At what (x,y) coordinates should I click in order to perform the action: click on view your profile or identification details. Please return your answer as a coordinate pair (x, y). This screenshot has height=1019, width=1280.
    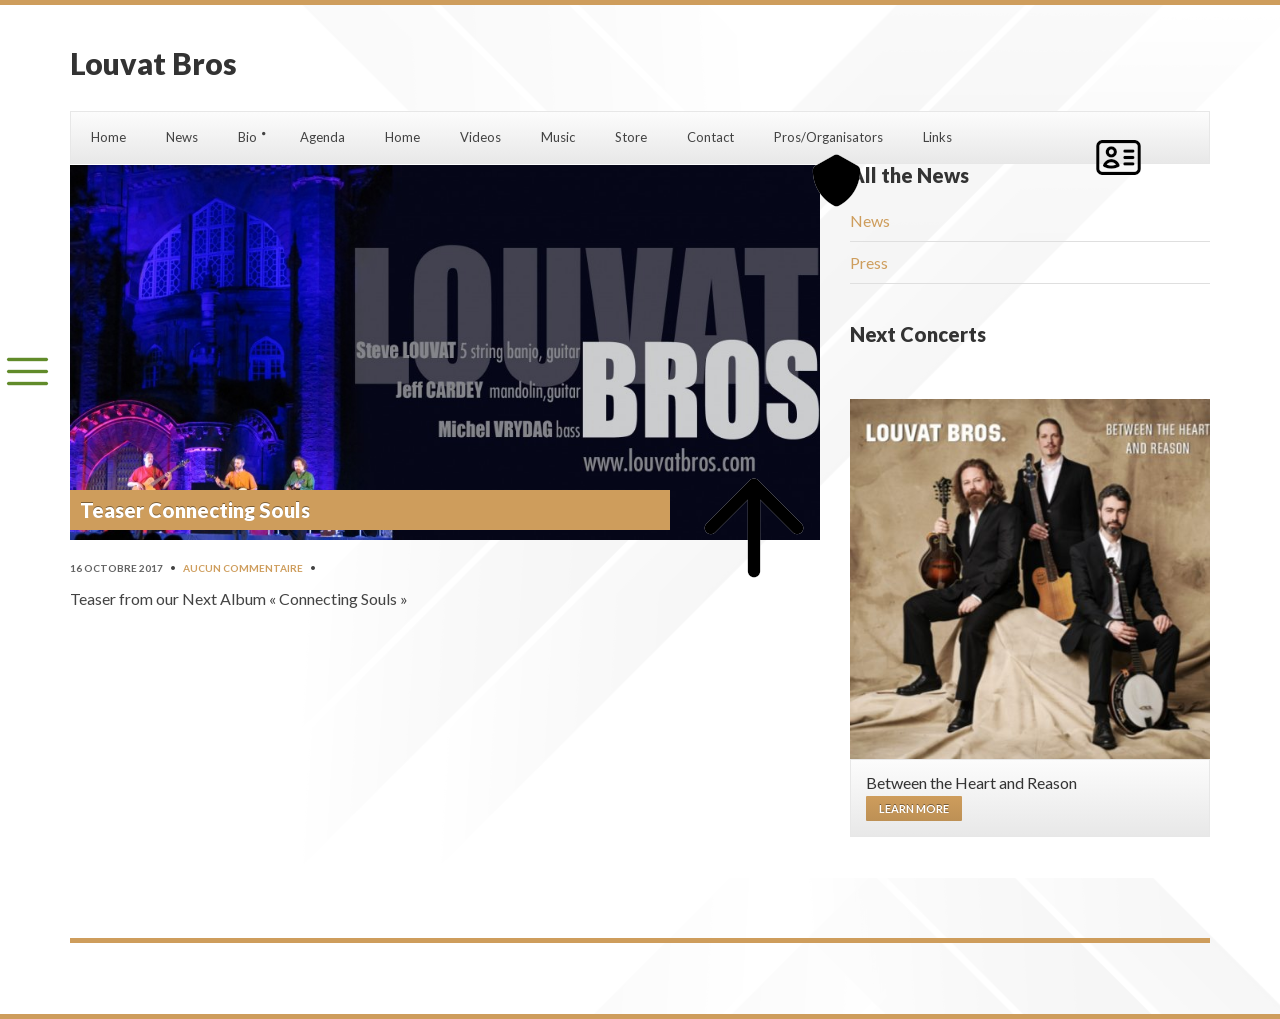
    Looking at the image, I should click on (1118, 157).